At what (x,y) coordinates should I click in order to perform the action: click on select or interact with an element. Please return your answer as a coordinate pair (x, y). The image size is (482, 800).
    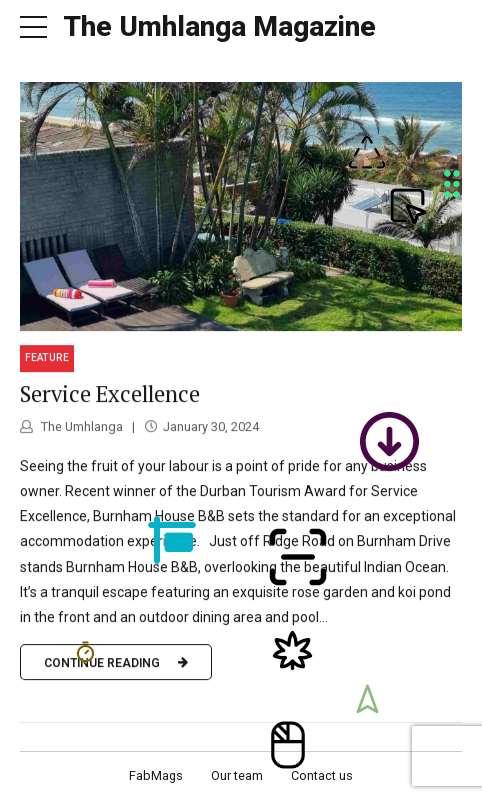
    Looking at the image, I should click on (407, 205).